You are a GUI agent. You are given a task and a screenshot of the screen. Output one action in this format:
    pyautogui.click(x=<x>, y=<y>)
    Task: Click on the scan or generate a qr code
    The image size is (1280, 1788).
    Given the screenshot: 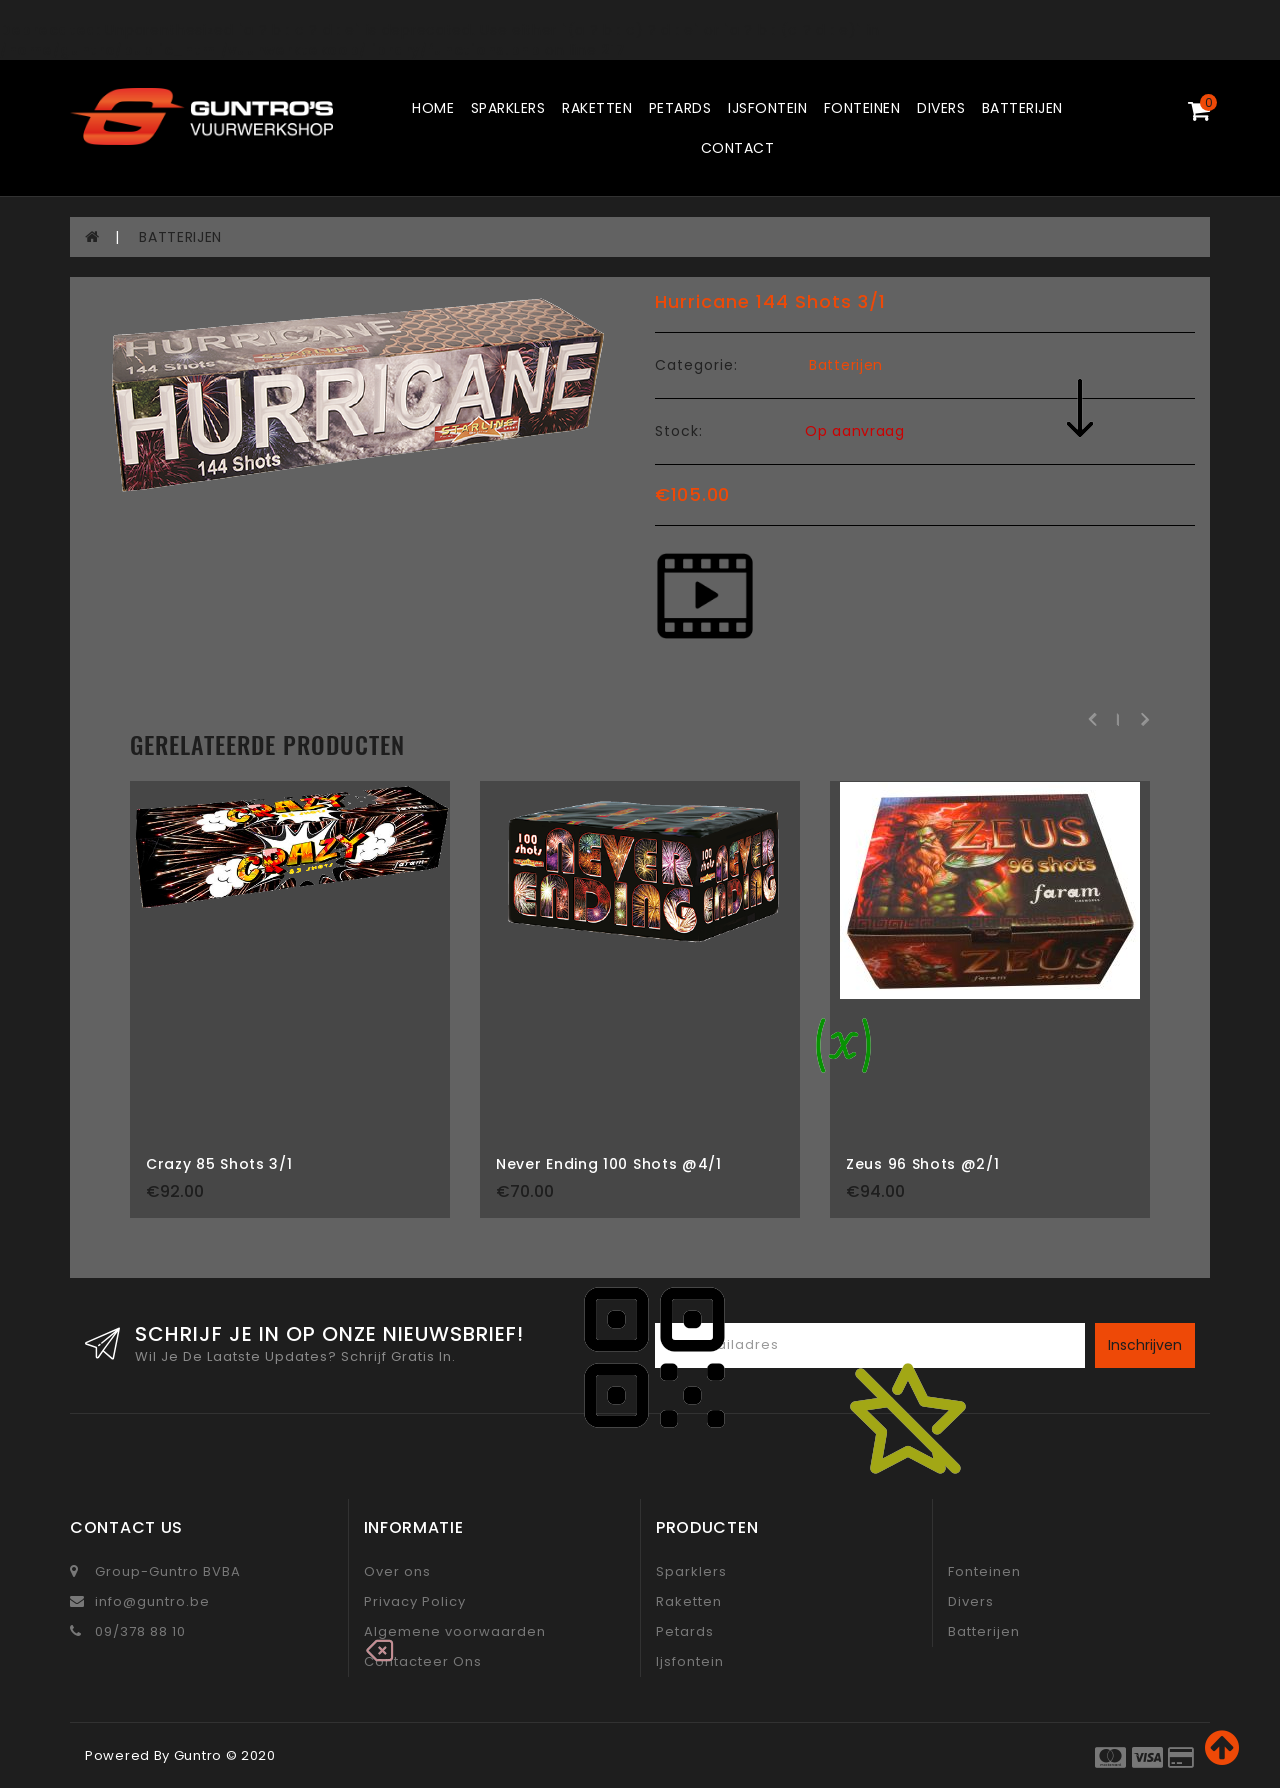 What is the action you would take?
    pyautogui.click(x=654, y=1357)
    